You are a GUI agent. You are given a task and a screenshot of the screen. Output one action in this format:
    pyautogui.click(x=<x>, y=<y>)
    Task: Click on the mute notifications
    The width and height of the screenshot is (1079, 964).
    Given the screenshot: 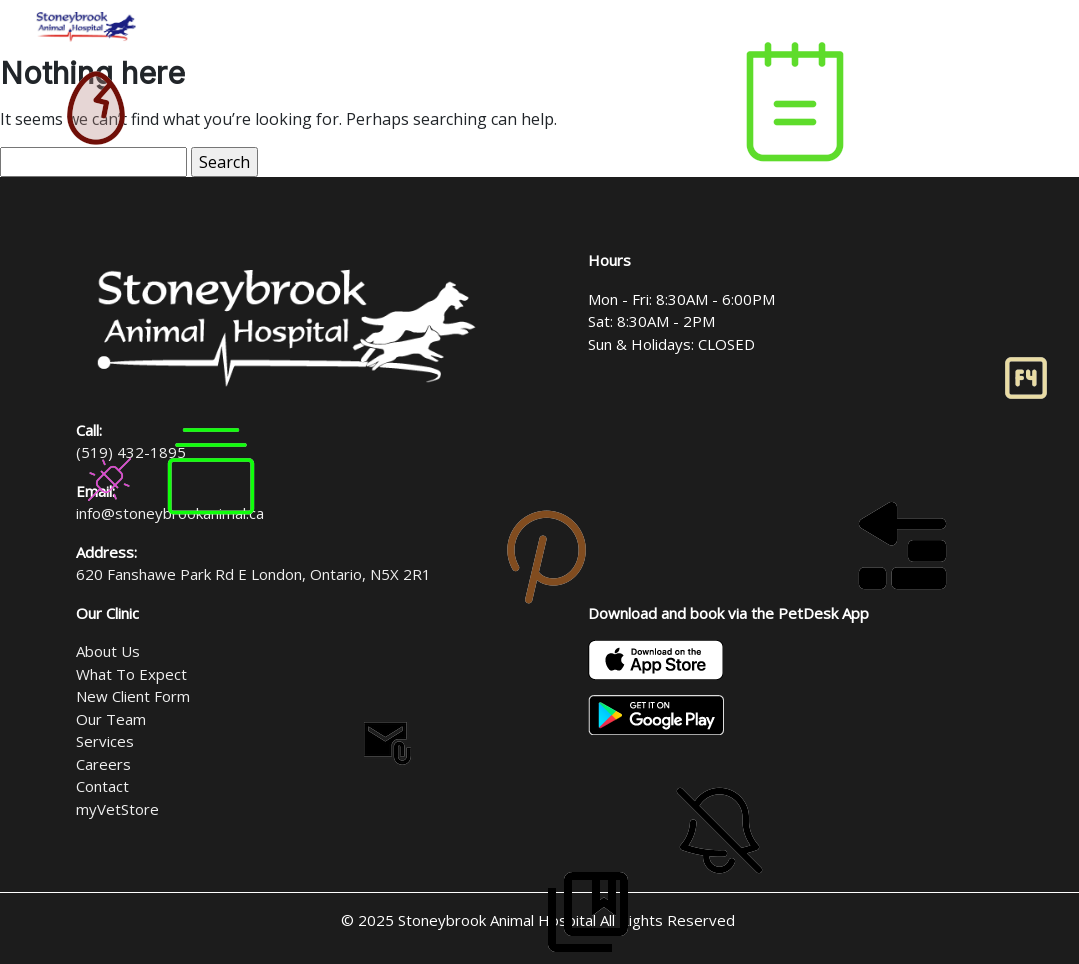 What is the action you would take?
    pyautogui.click(x=719, y=830)
    